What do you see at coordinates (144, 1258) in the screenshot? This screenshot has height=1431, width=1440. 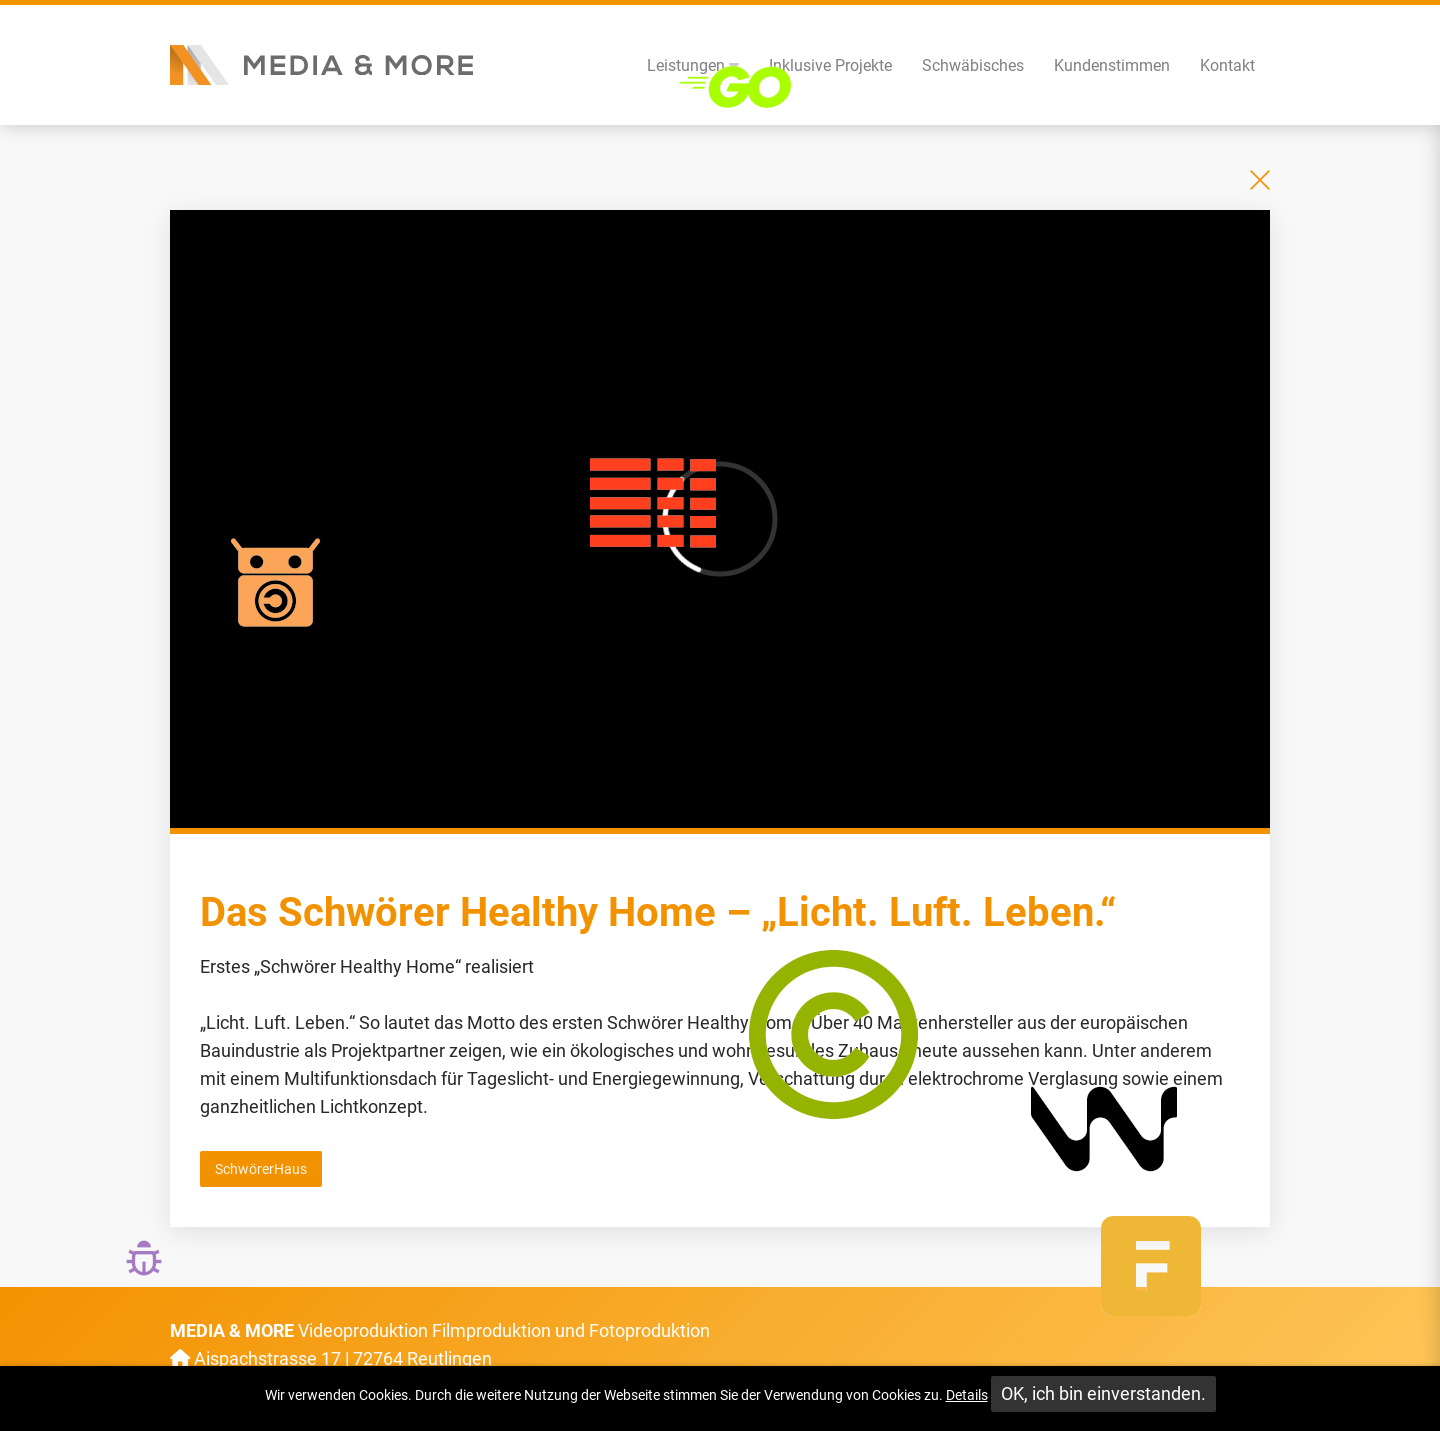 I see `report a bug or issue` at bounding box center [144, 1258].